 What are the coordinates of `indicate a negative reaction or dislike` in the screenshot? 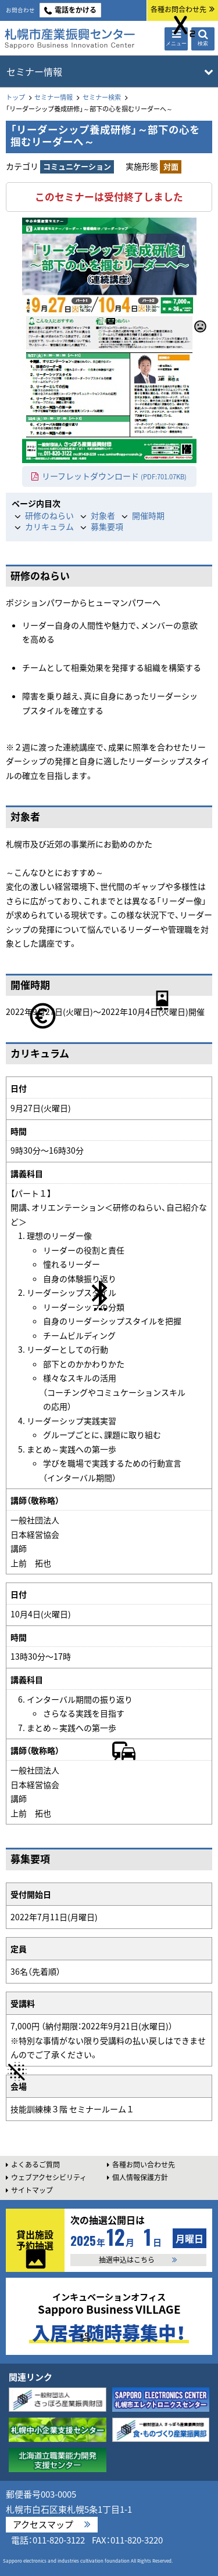 It's located at (200, 326).